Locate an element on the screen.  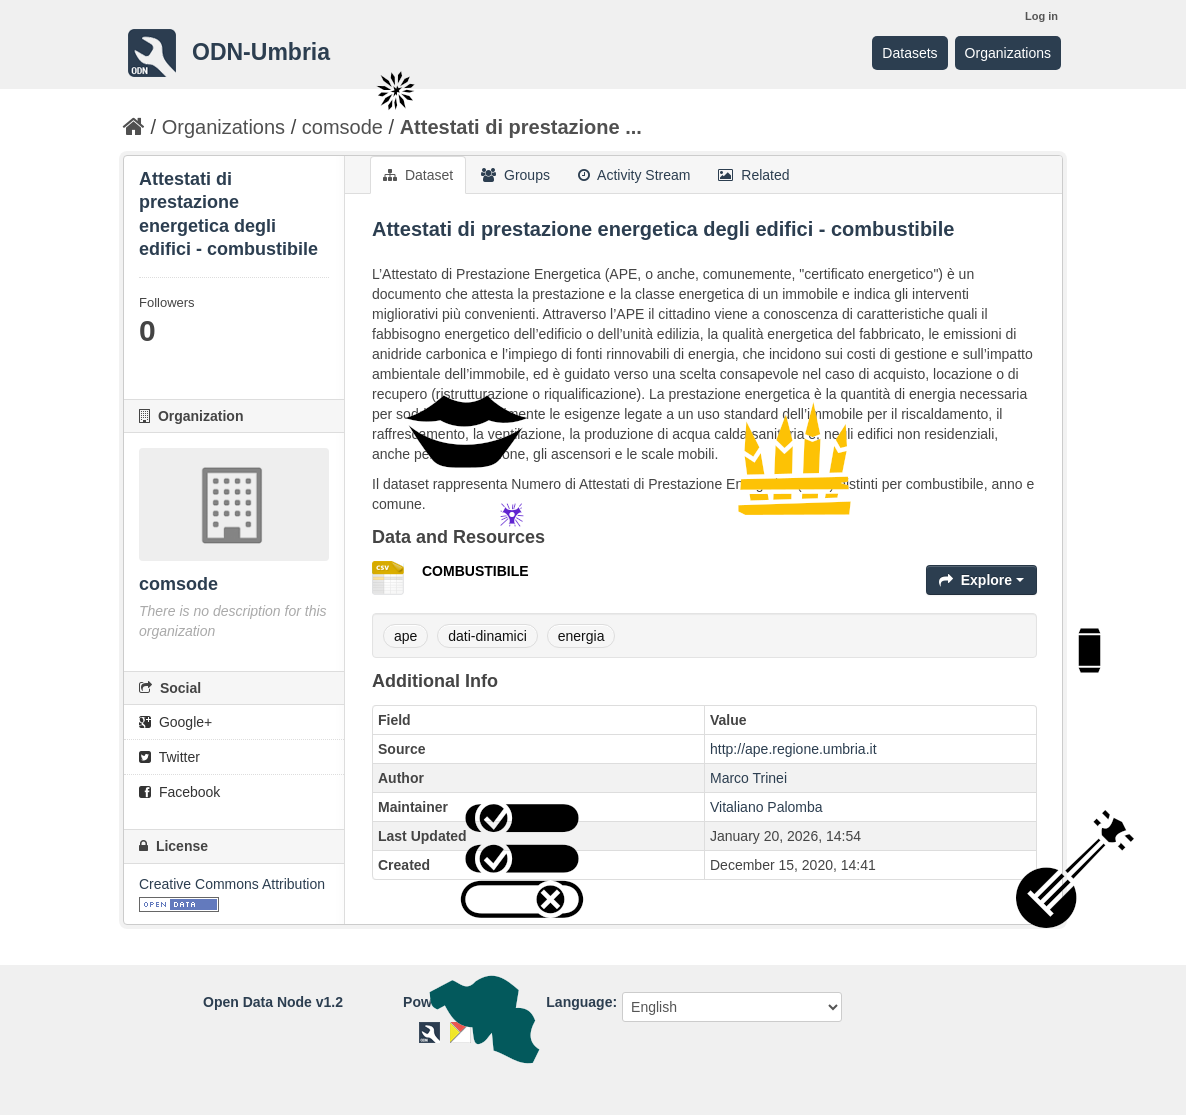
select a beverage or drink item is located at coordinates (1089, 650).